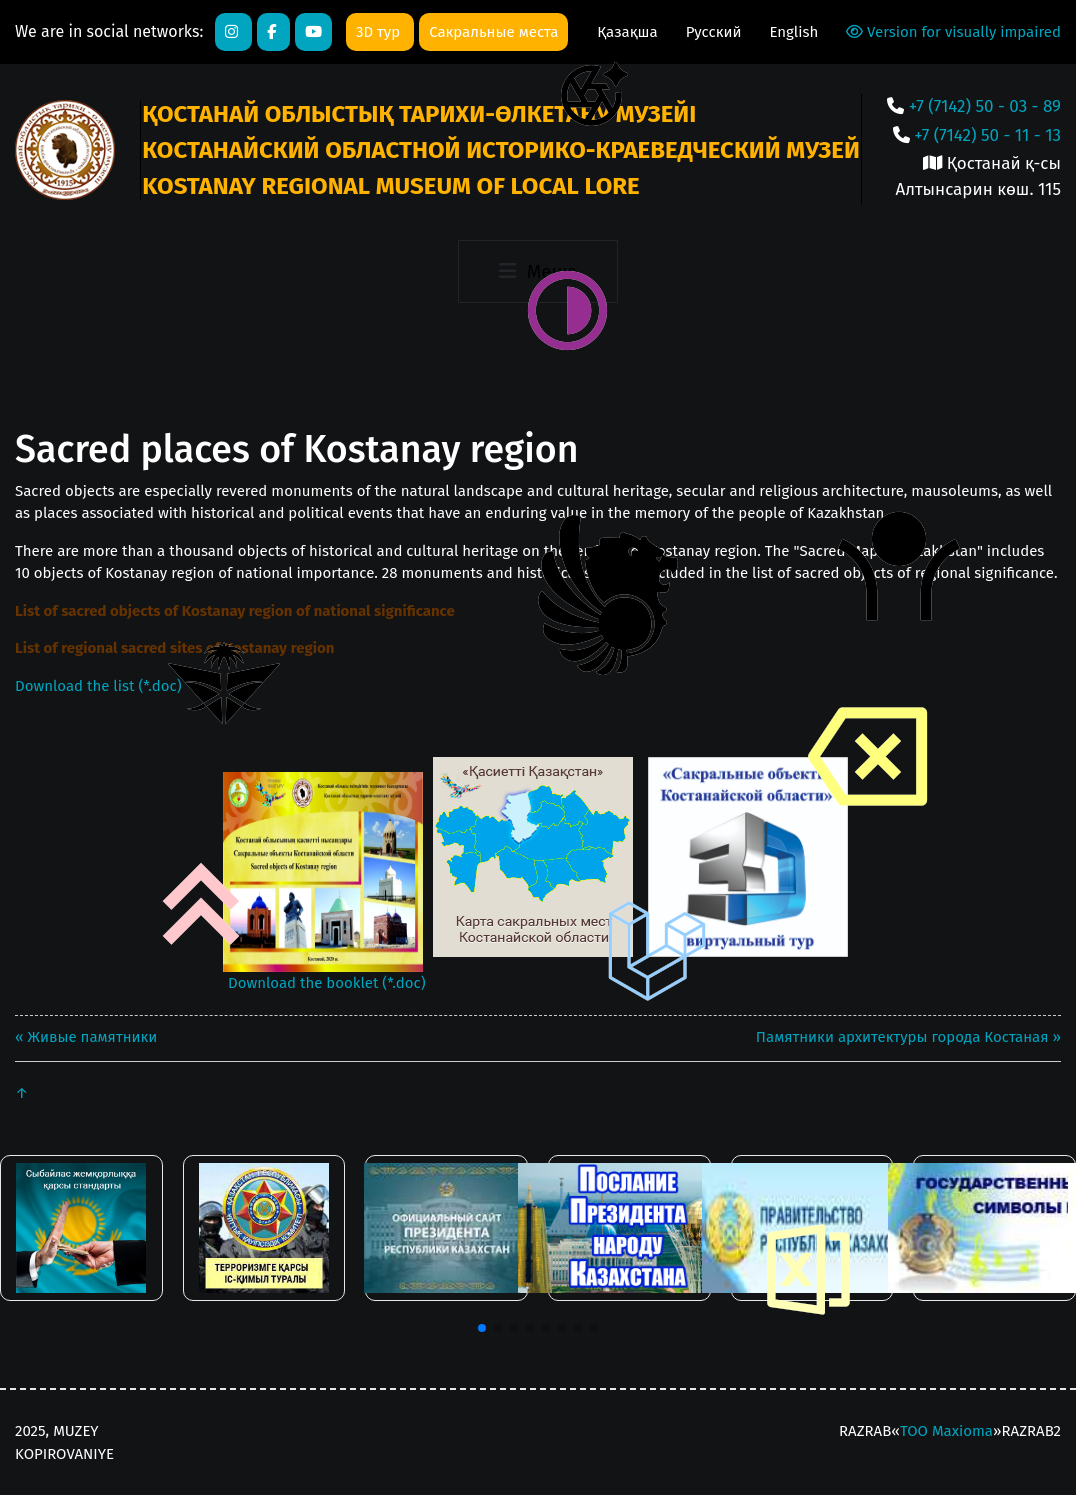 This screenshot has width=1076, height=1495. What do you see at coordinates (808, 1269) in the screenshot?
I see `open an excel spreadsheet file` at bounding box center [808, 1269].